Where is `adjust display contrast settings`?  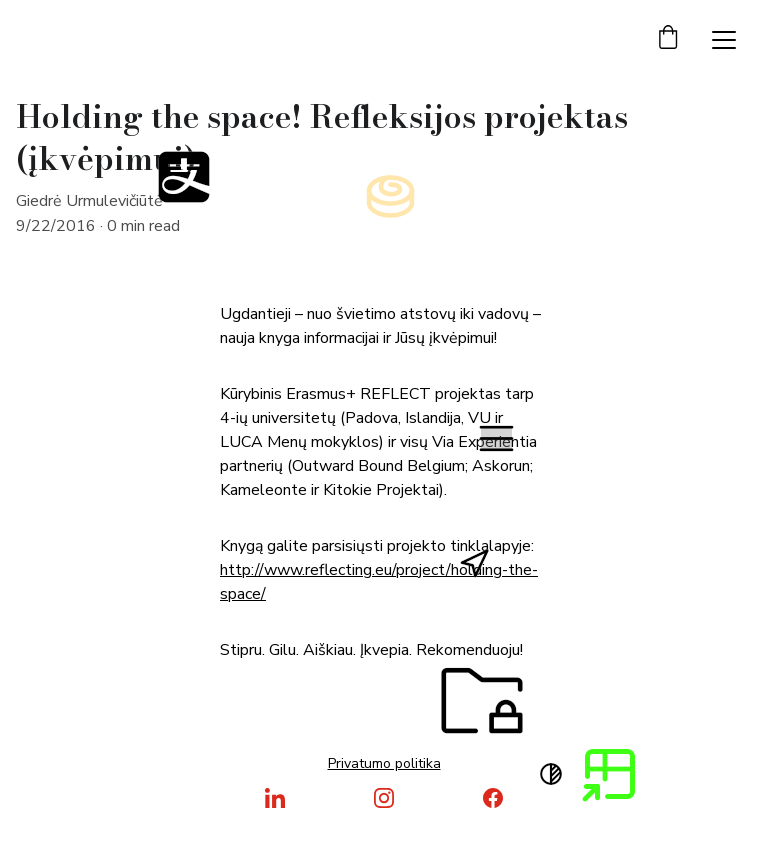
adjust display contrast settings is located at coordinates (551, 774).